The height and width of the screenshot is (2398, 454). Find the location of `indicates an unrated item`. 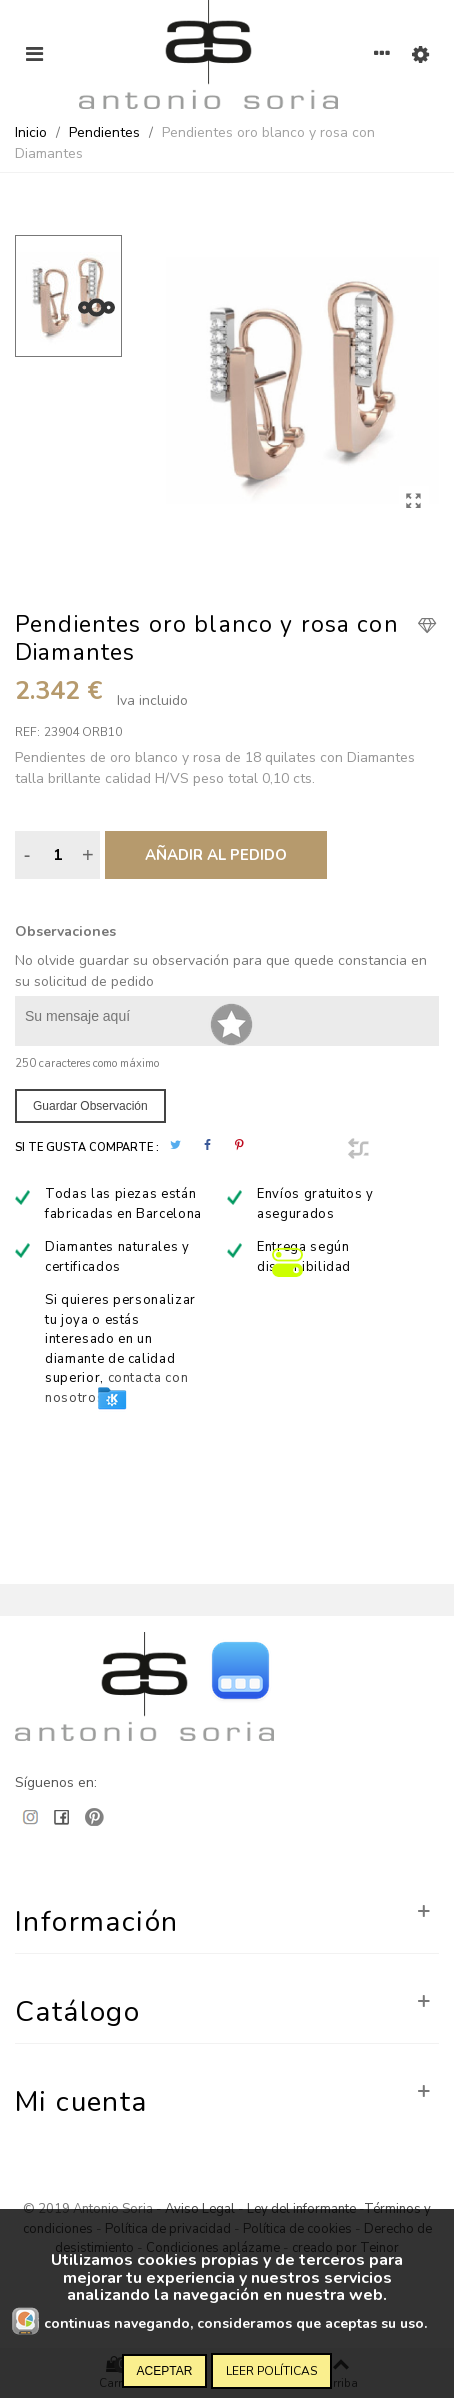

indicates an unrated item is located at coordinates (231, 1024).